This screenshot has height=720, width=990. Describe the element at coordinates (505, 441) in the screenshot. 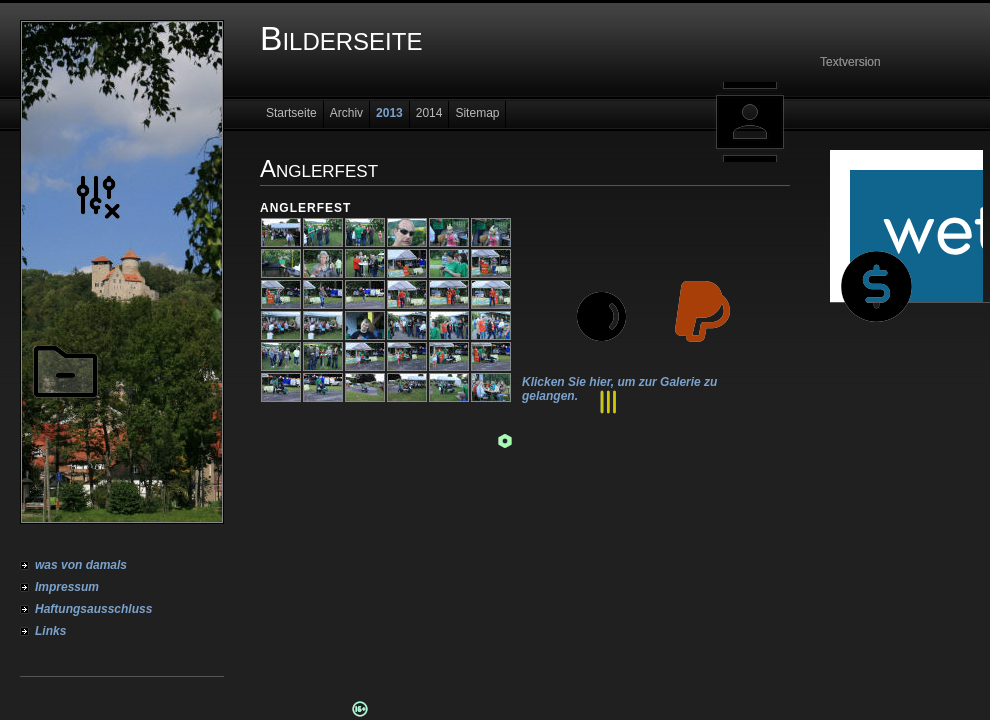

I see `access settings or configuration options` at that location.